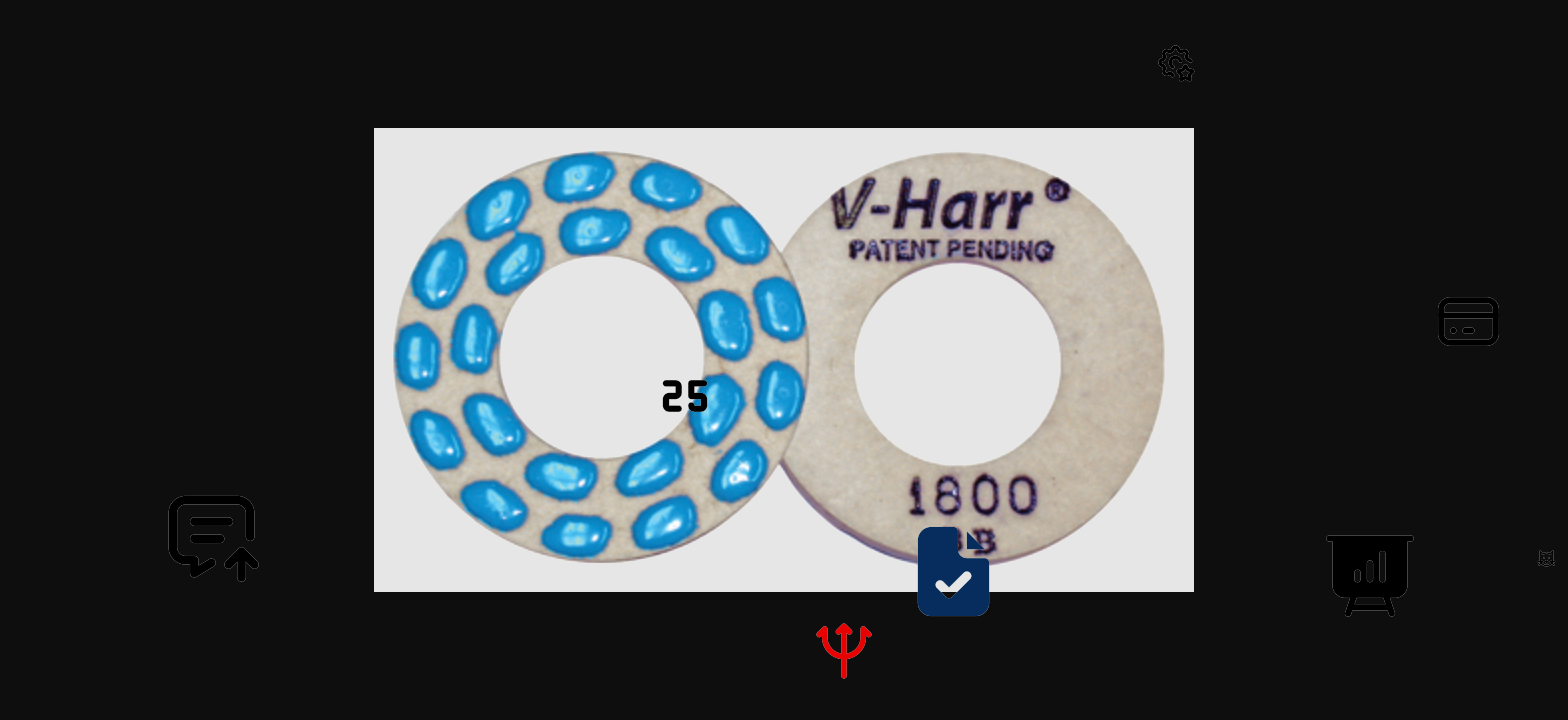  I want to click on indicates 25 items or notifications, so click(685, 396).